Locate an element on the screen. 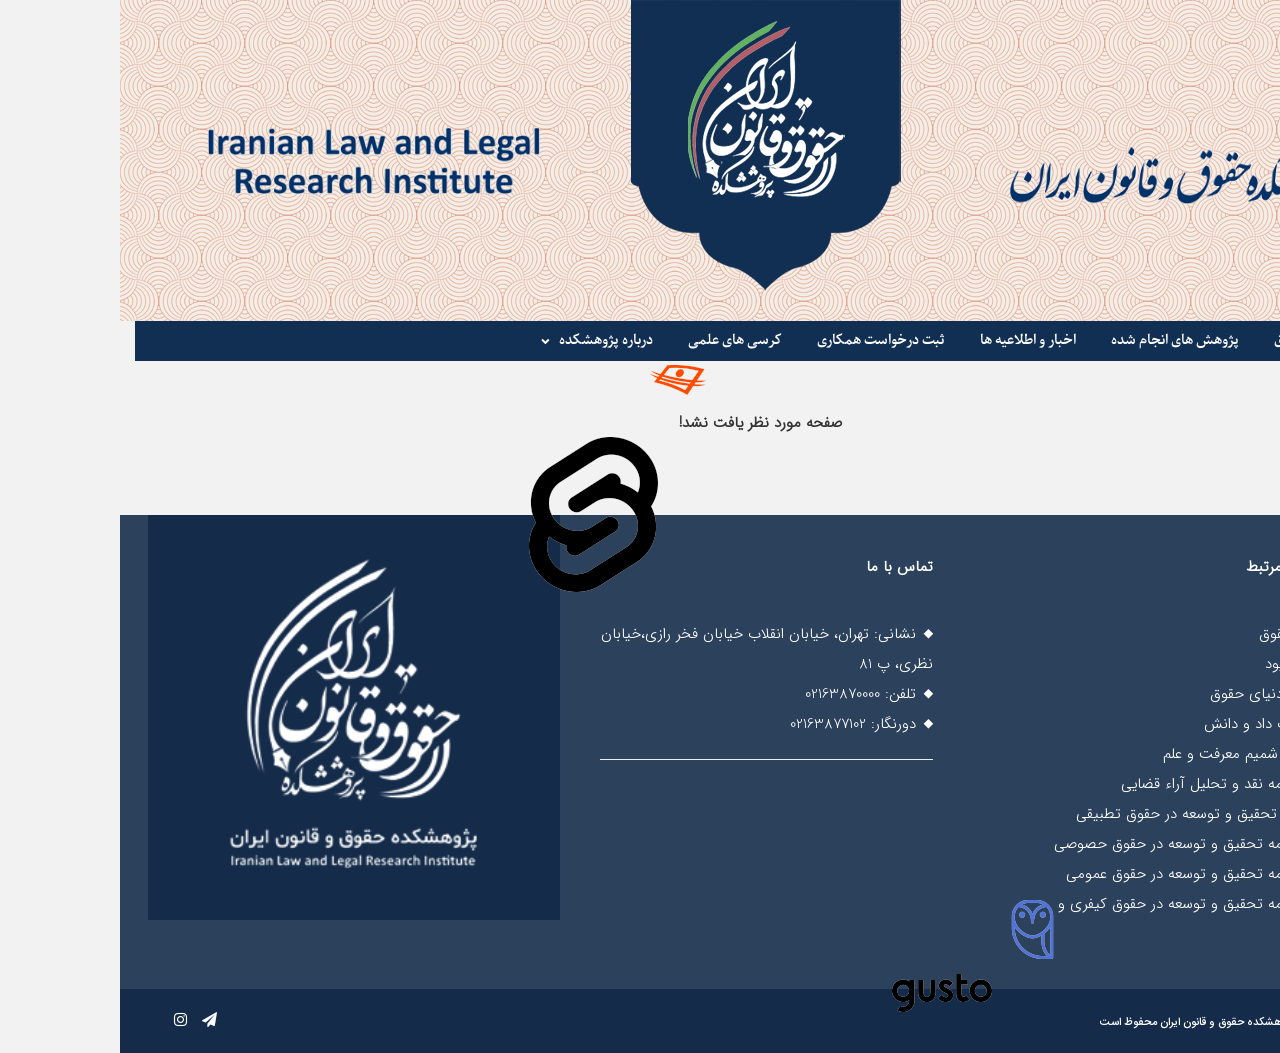 The width and height of the screenshot is (1280, 1053). TrueUp company logo is located at coordinates (1032, 929).